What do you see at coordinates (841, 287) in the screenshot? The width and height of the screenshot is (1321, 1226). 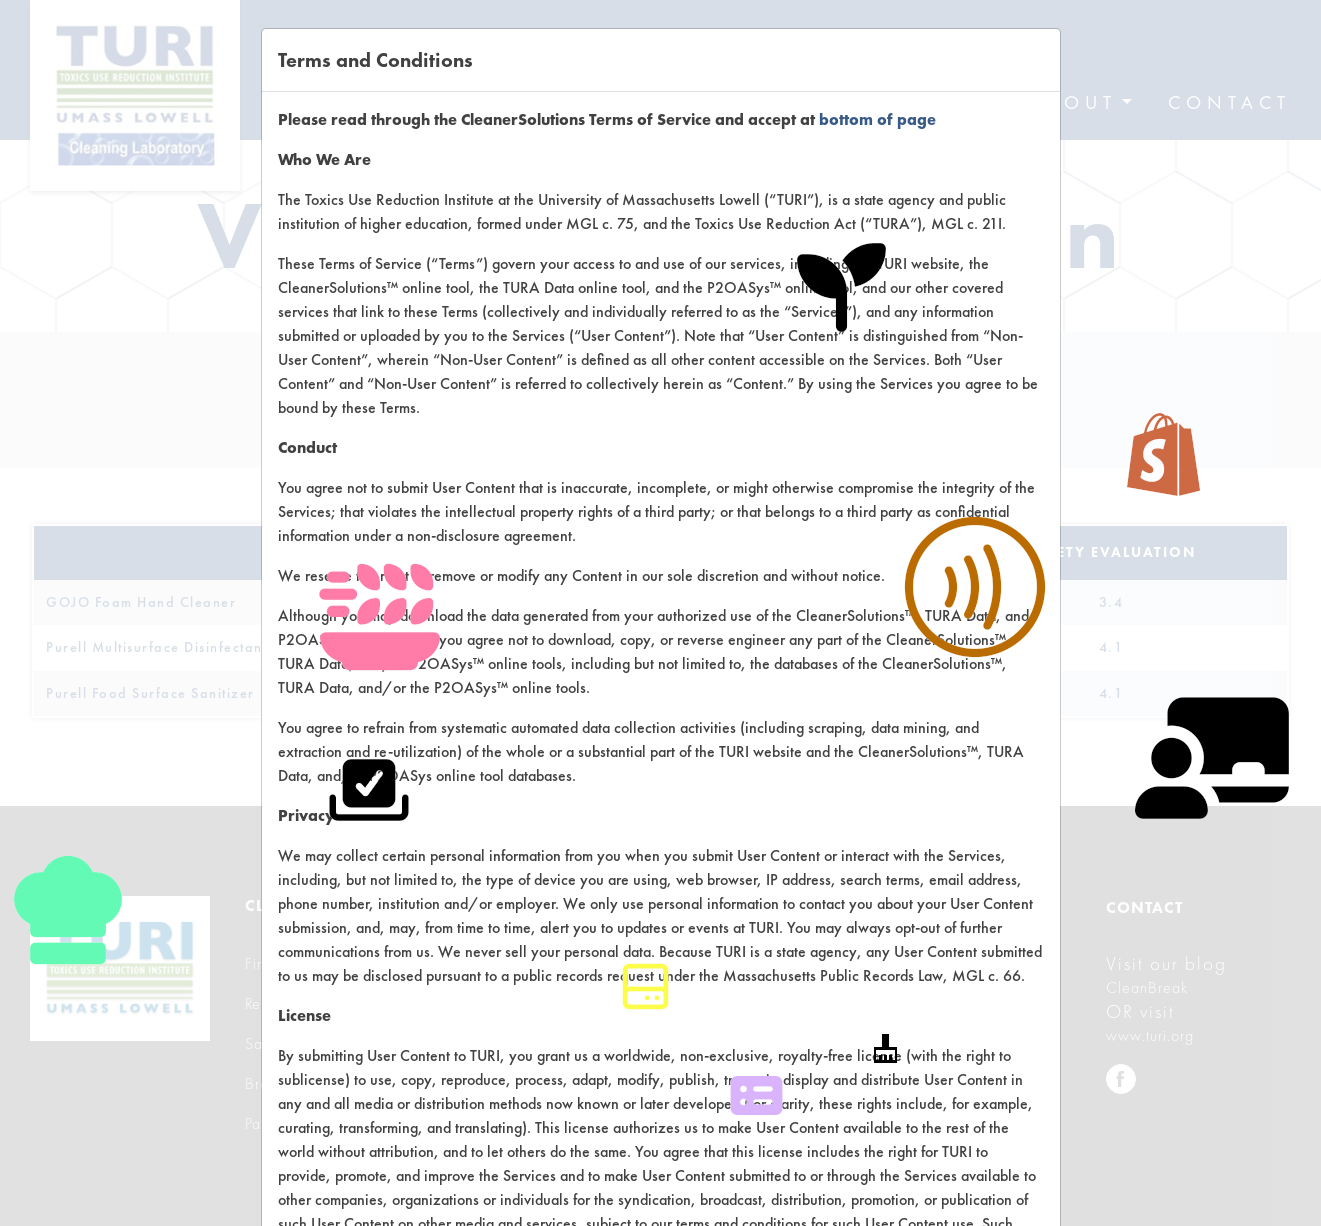 I see `indicates new growth or beginner status` at bounding box center [841, 287].